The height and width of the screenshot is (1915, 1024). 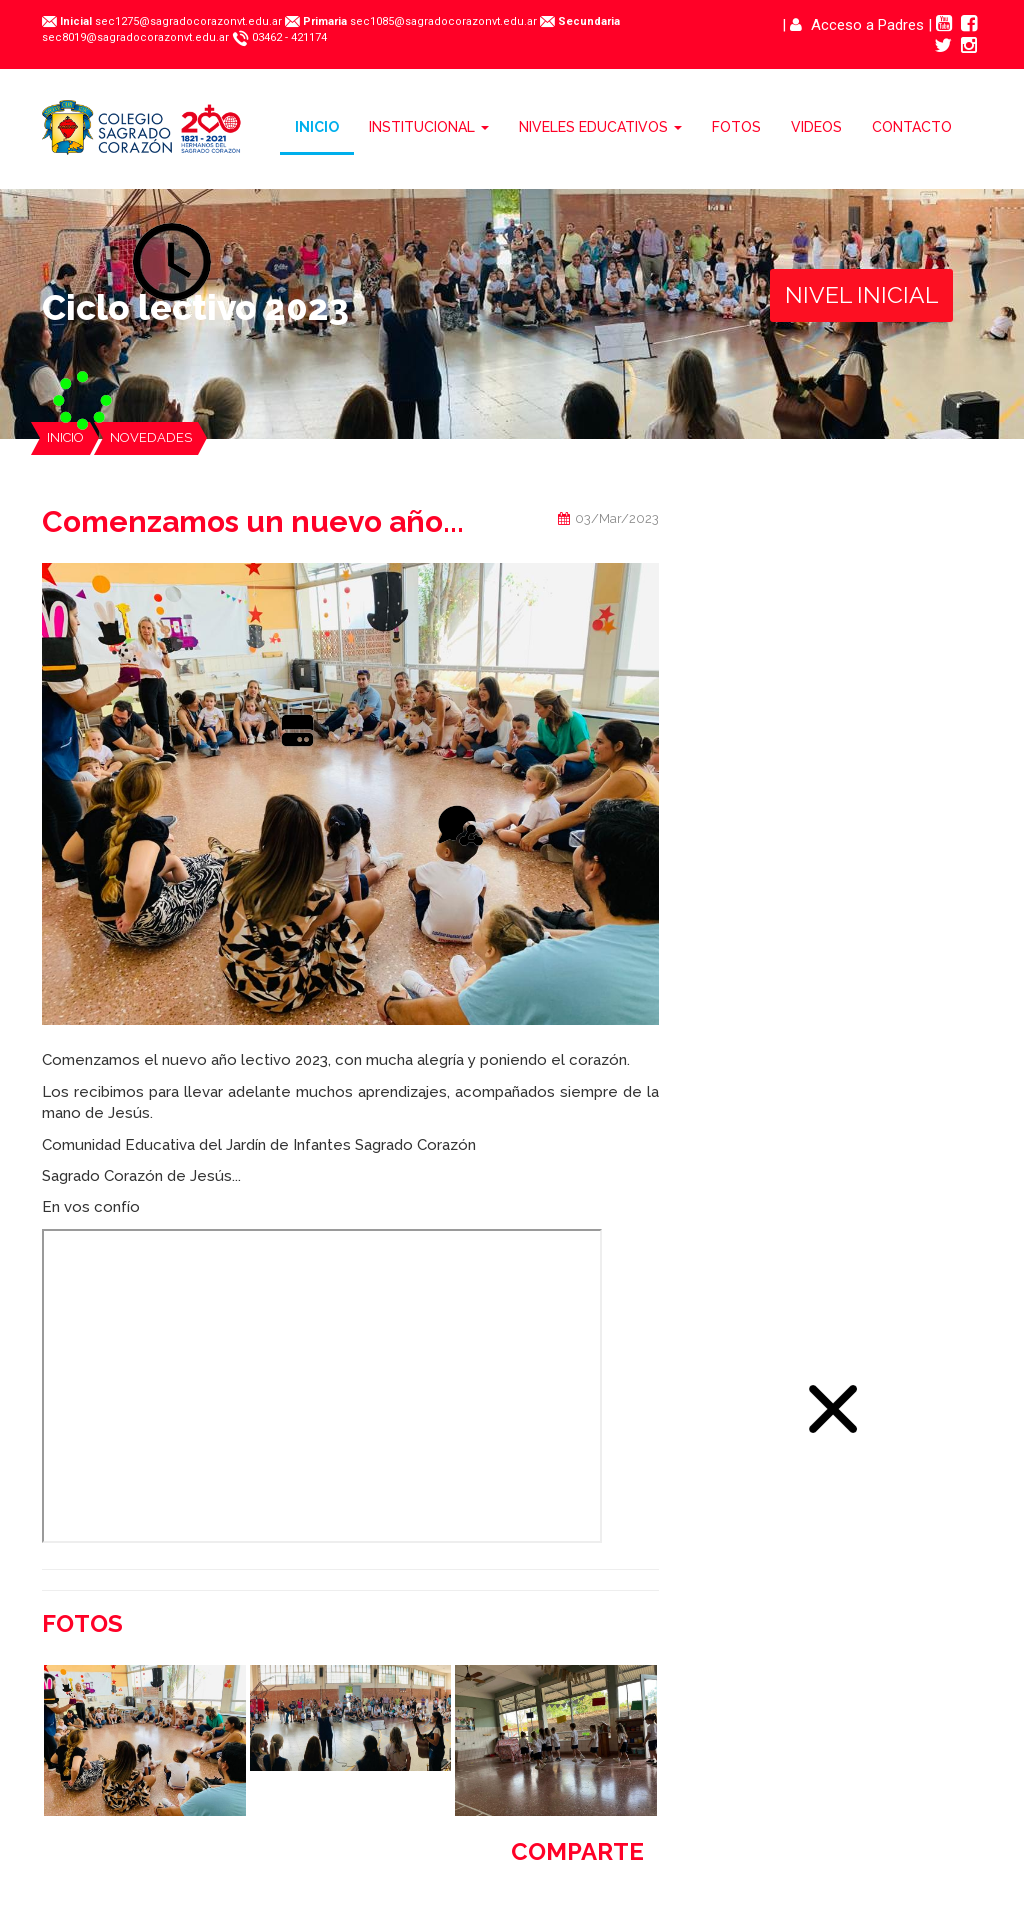 I want to click on indicates content is loading, so click(x=82, y=400).